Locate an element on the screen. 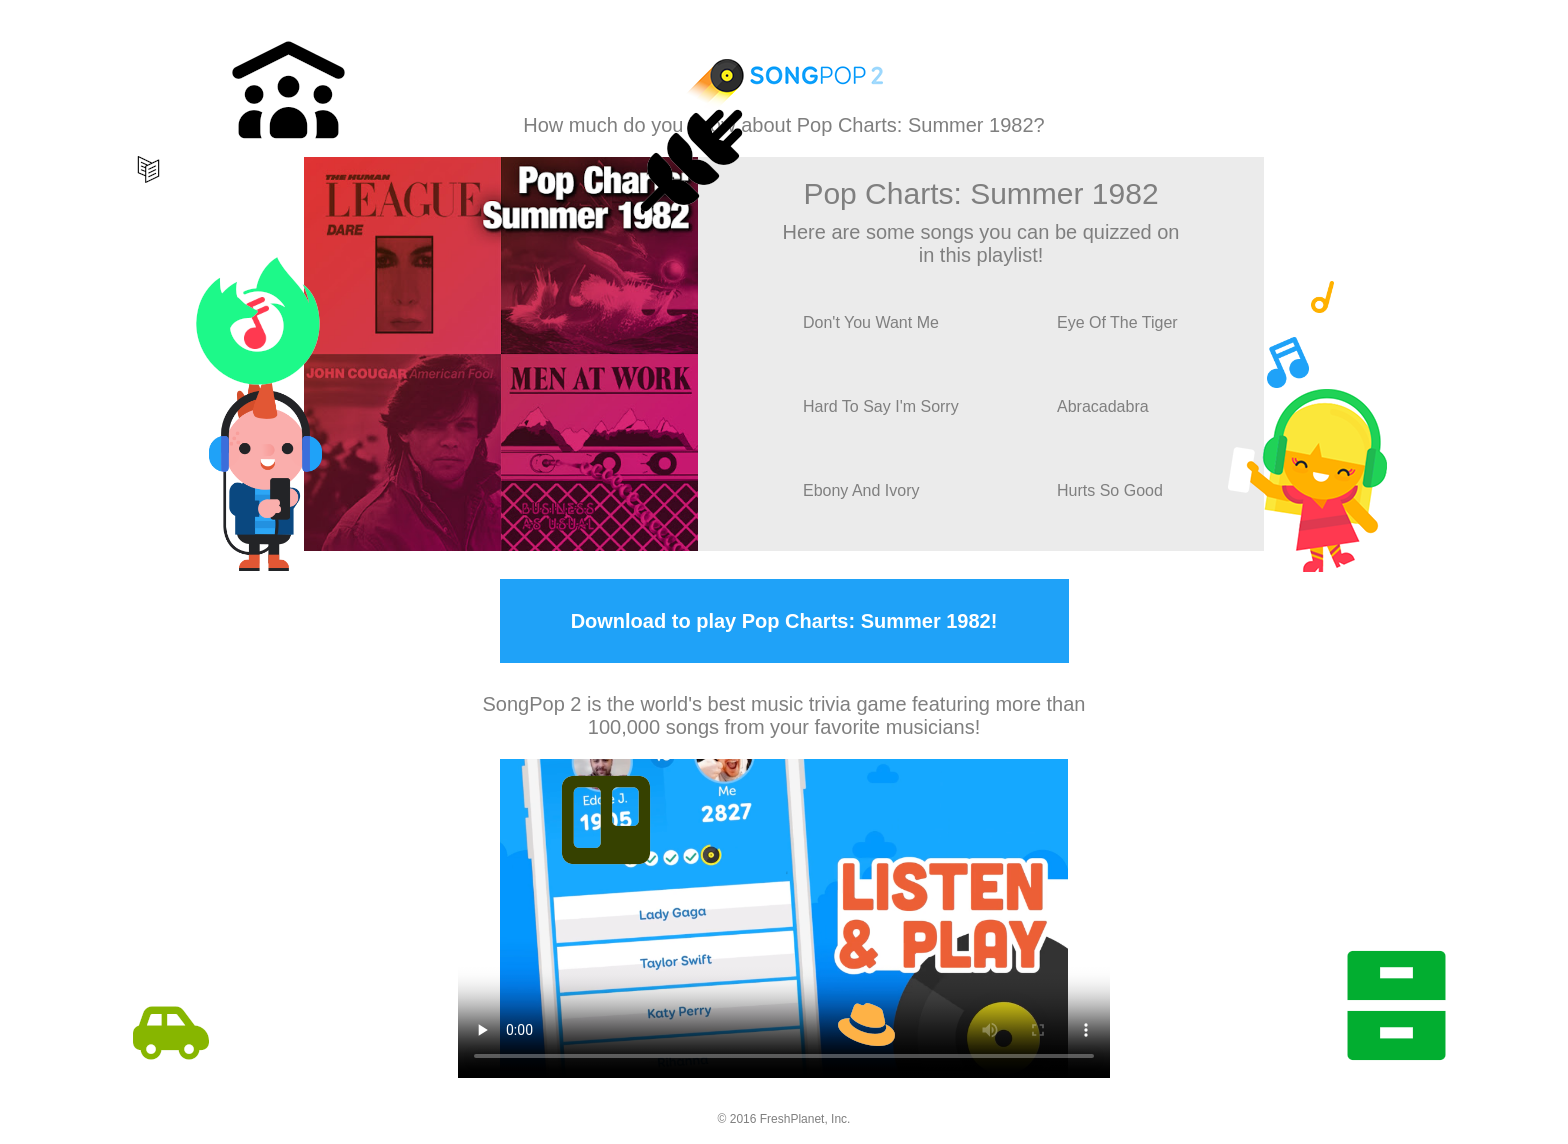 The width and height of the screenshot is (1568, 1144). indicates grain or wheat-based ingredients is located at coordinates (694, 157).